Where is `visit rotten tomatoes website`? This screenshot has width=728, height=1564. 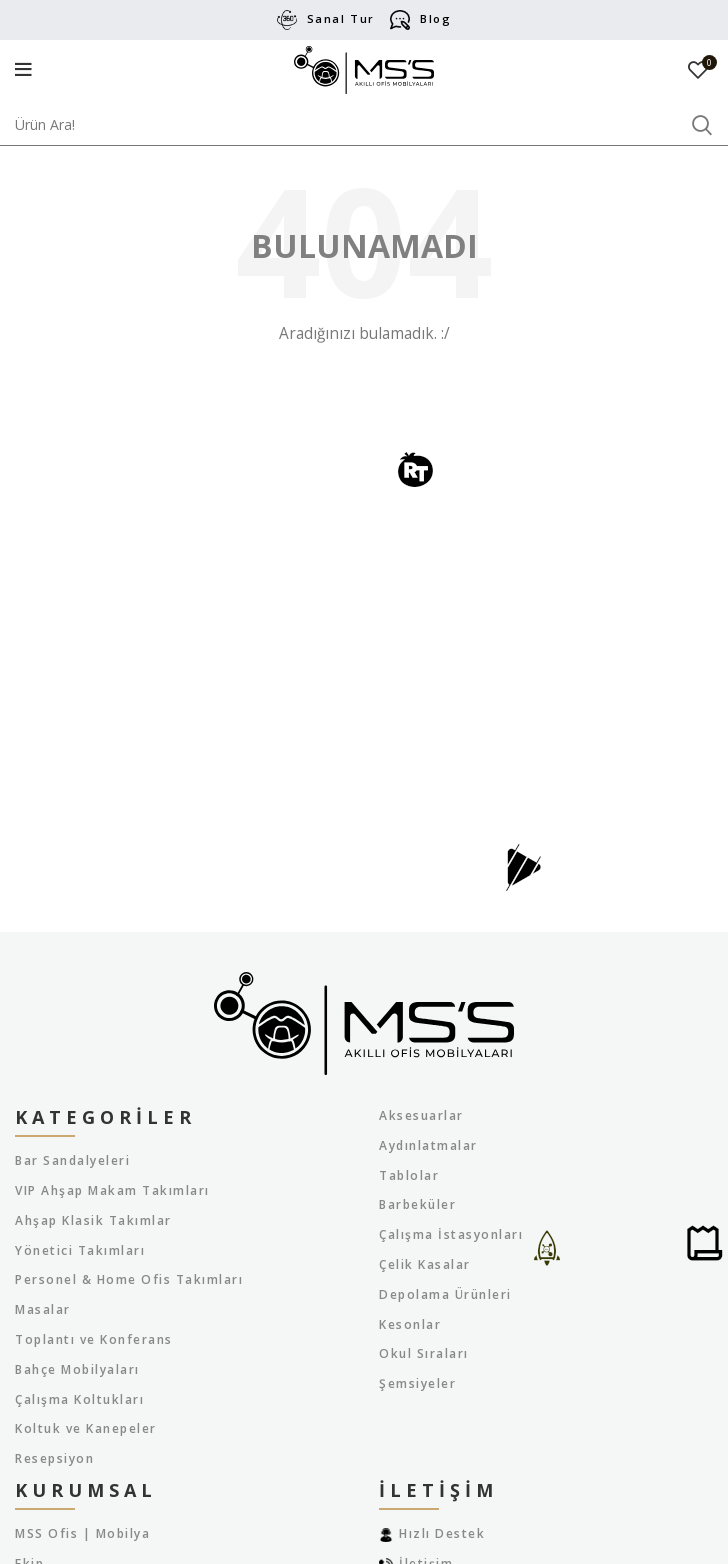 visit rotten tomatoes website is located at coordinates (415, 469).